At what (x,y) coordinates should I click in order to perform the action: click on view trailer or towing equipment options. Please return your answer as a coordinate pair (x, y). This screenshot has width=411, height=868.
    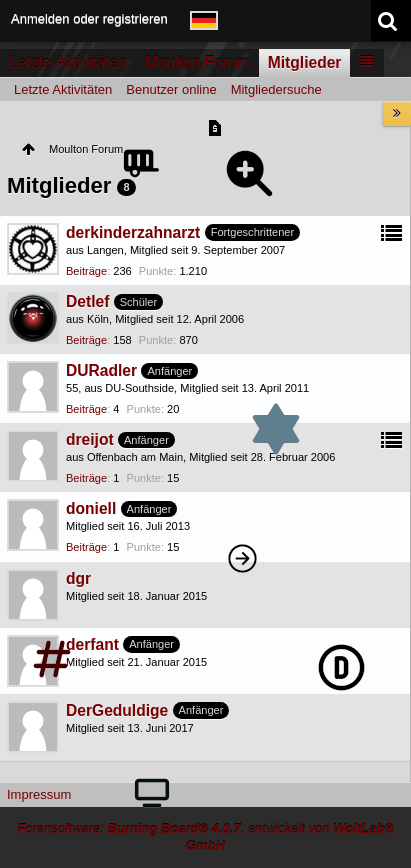
    Looking at the image, I should click on (140, 162).